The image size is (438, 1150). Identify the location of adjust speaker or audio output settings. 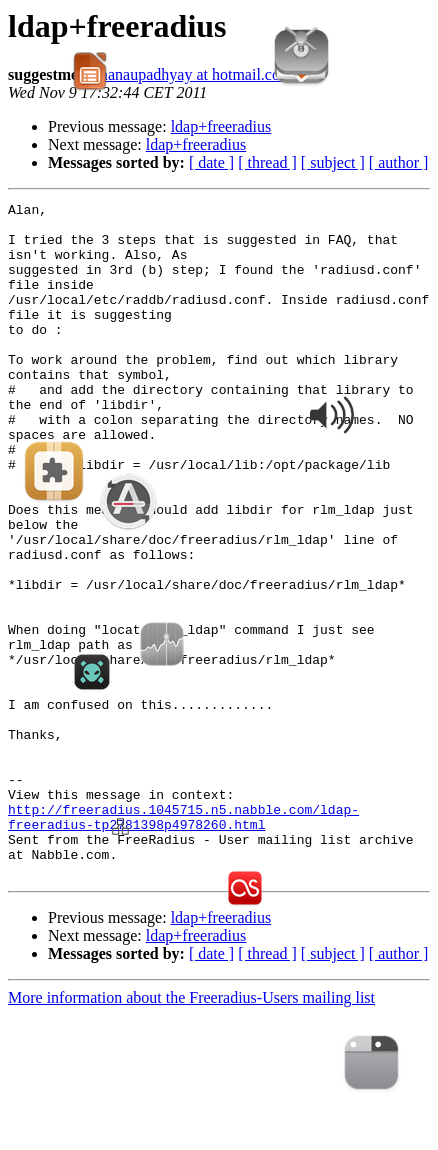
(332, 415).